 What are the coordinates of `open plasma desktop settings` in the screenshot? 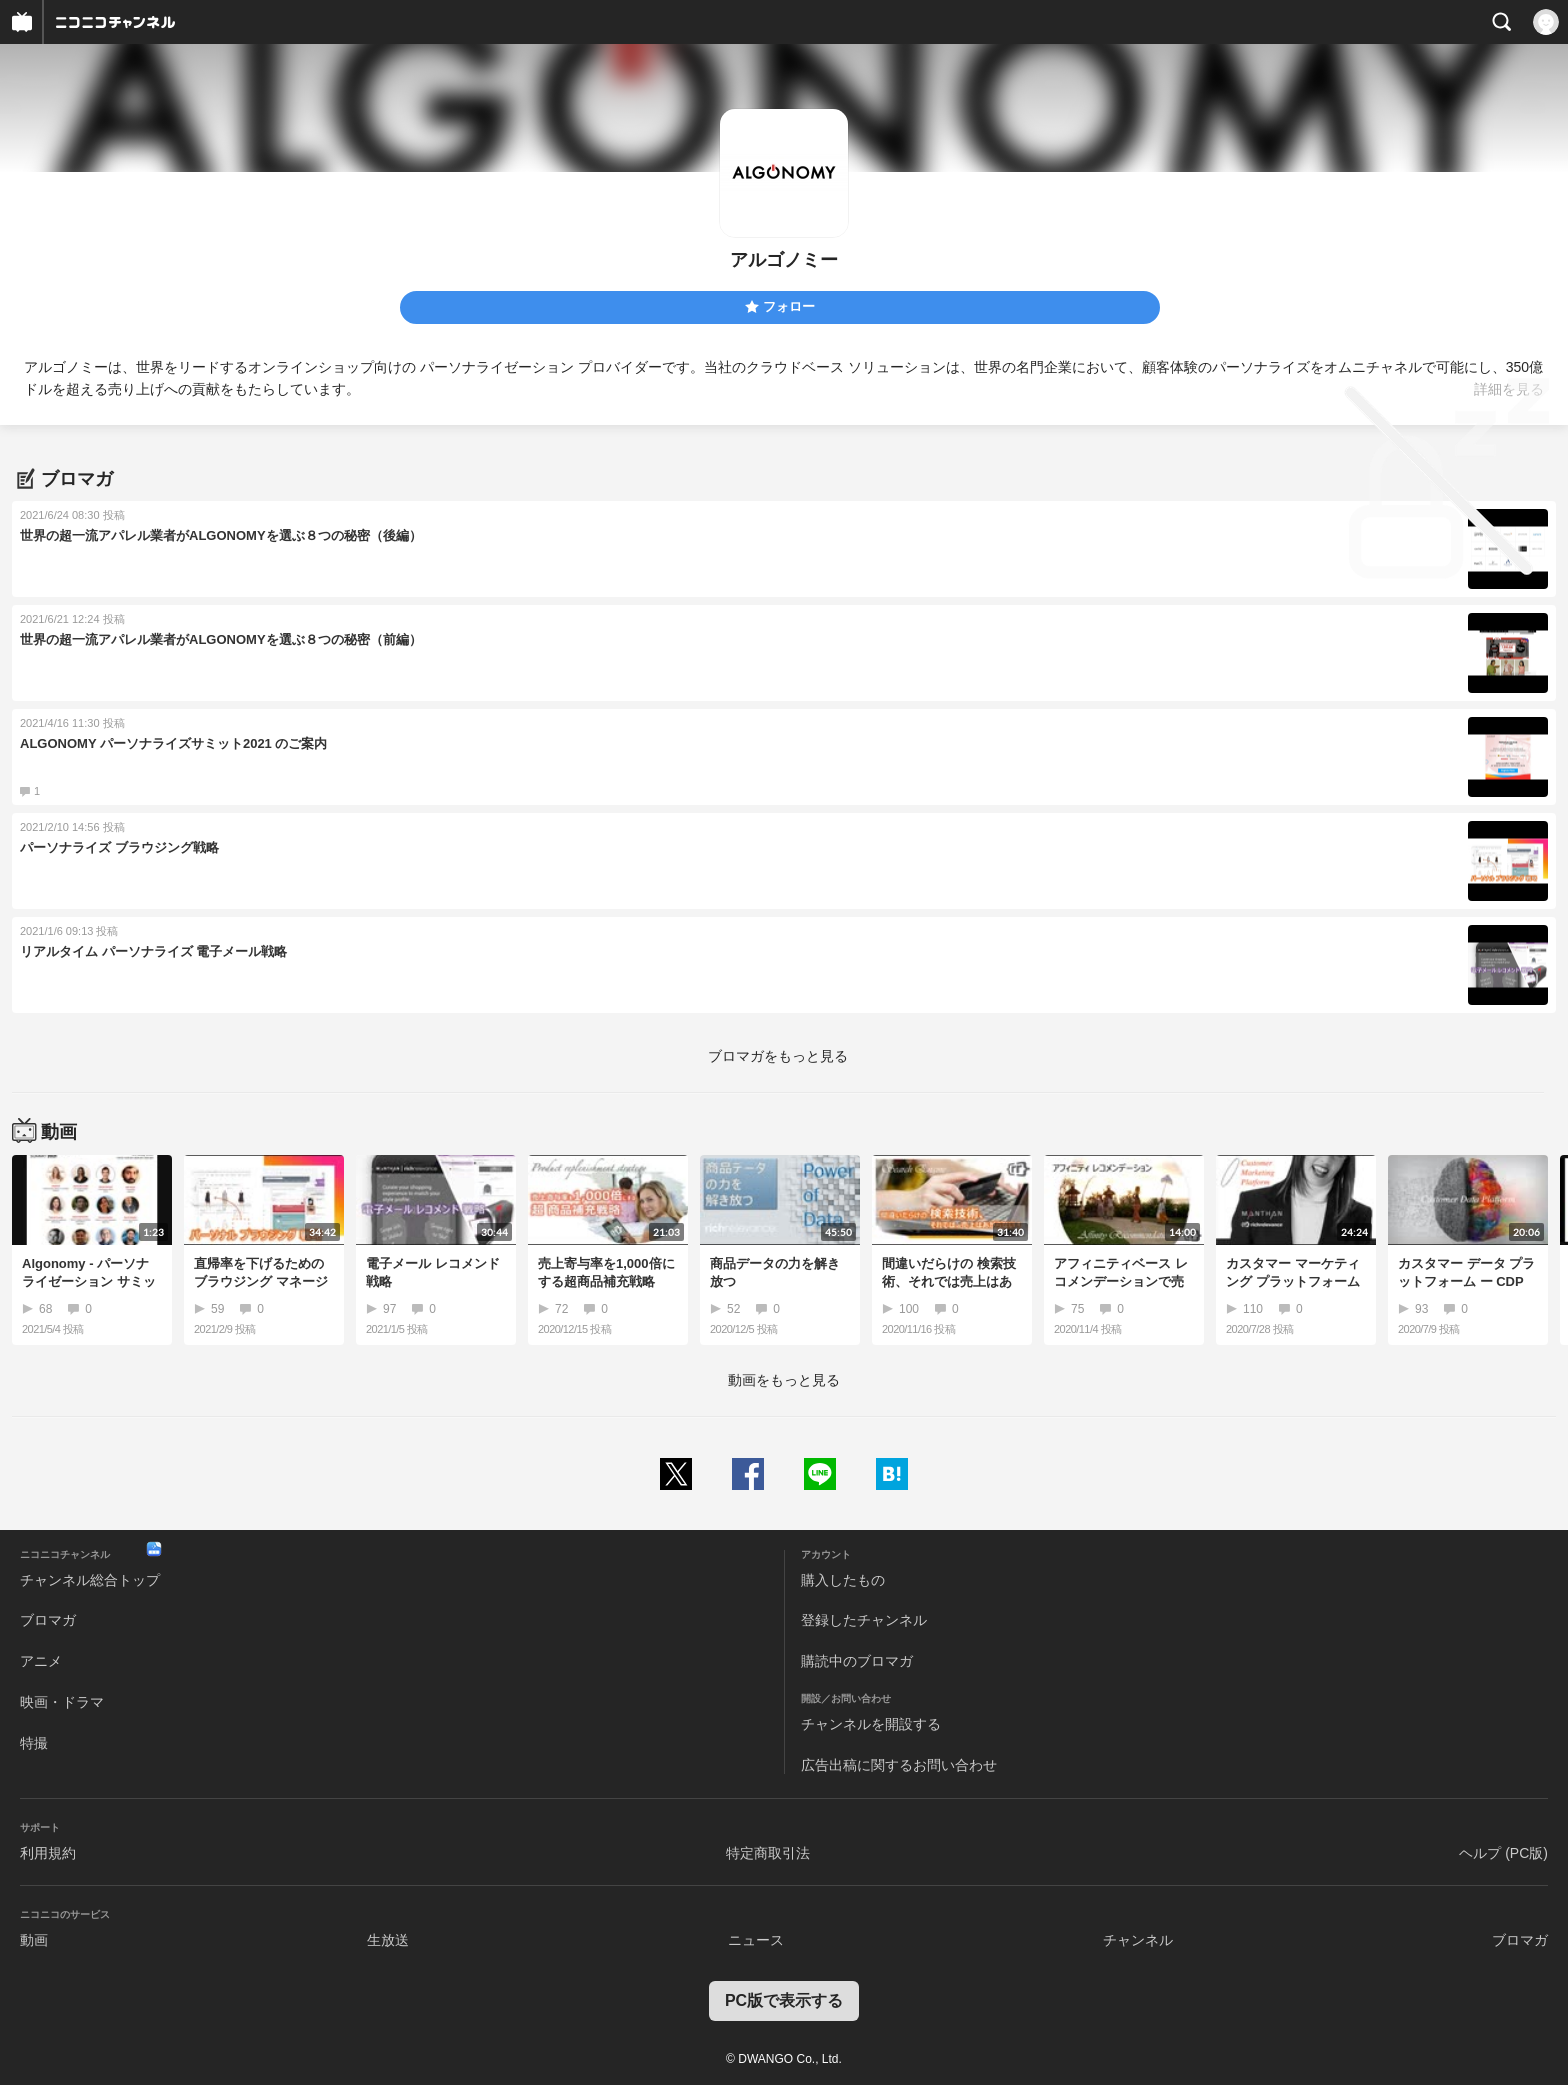 It's located at (154, 1549).